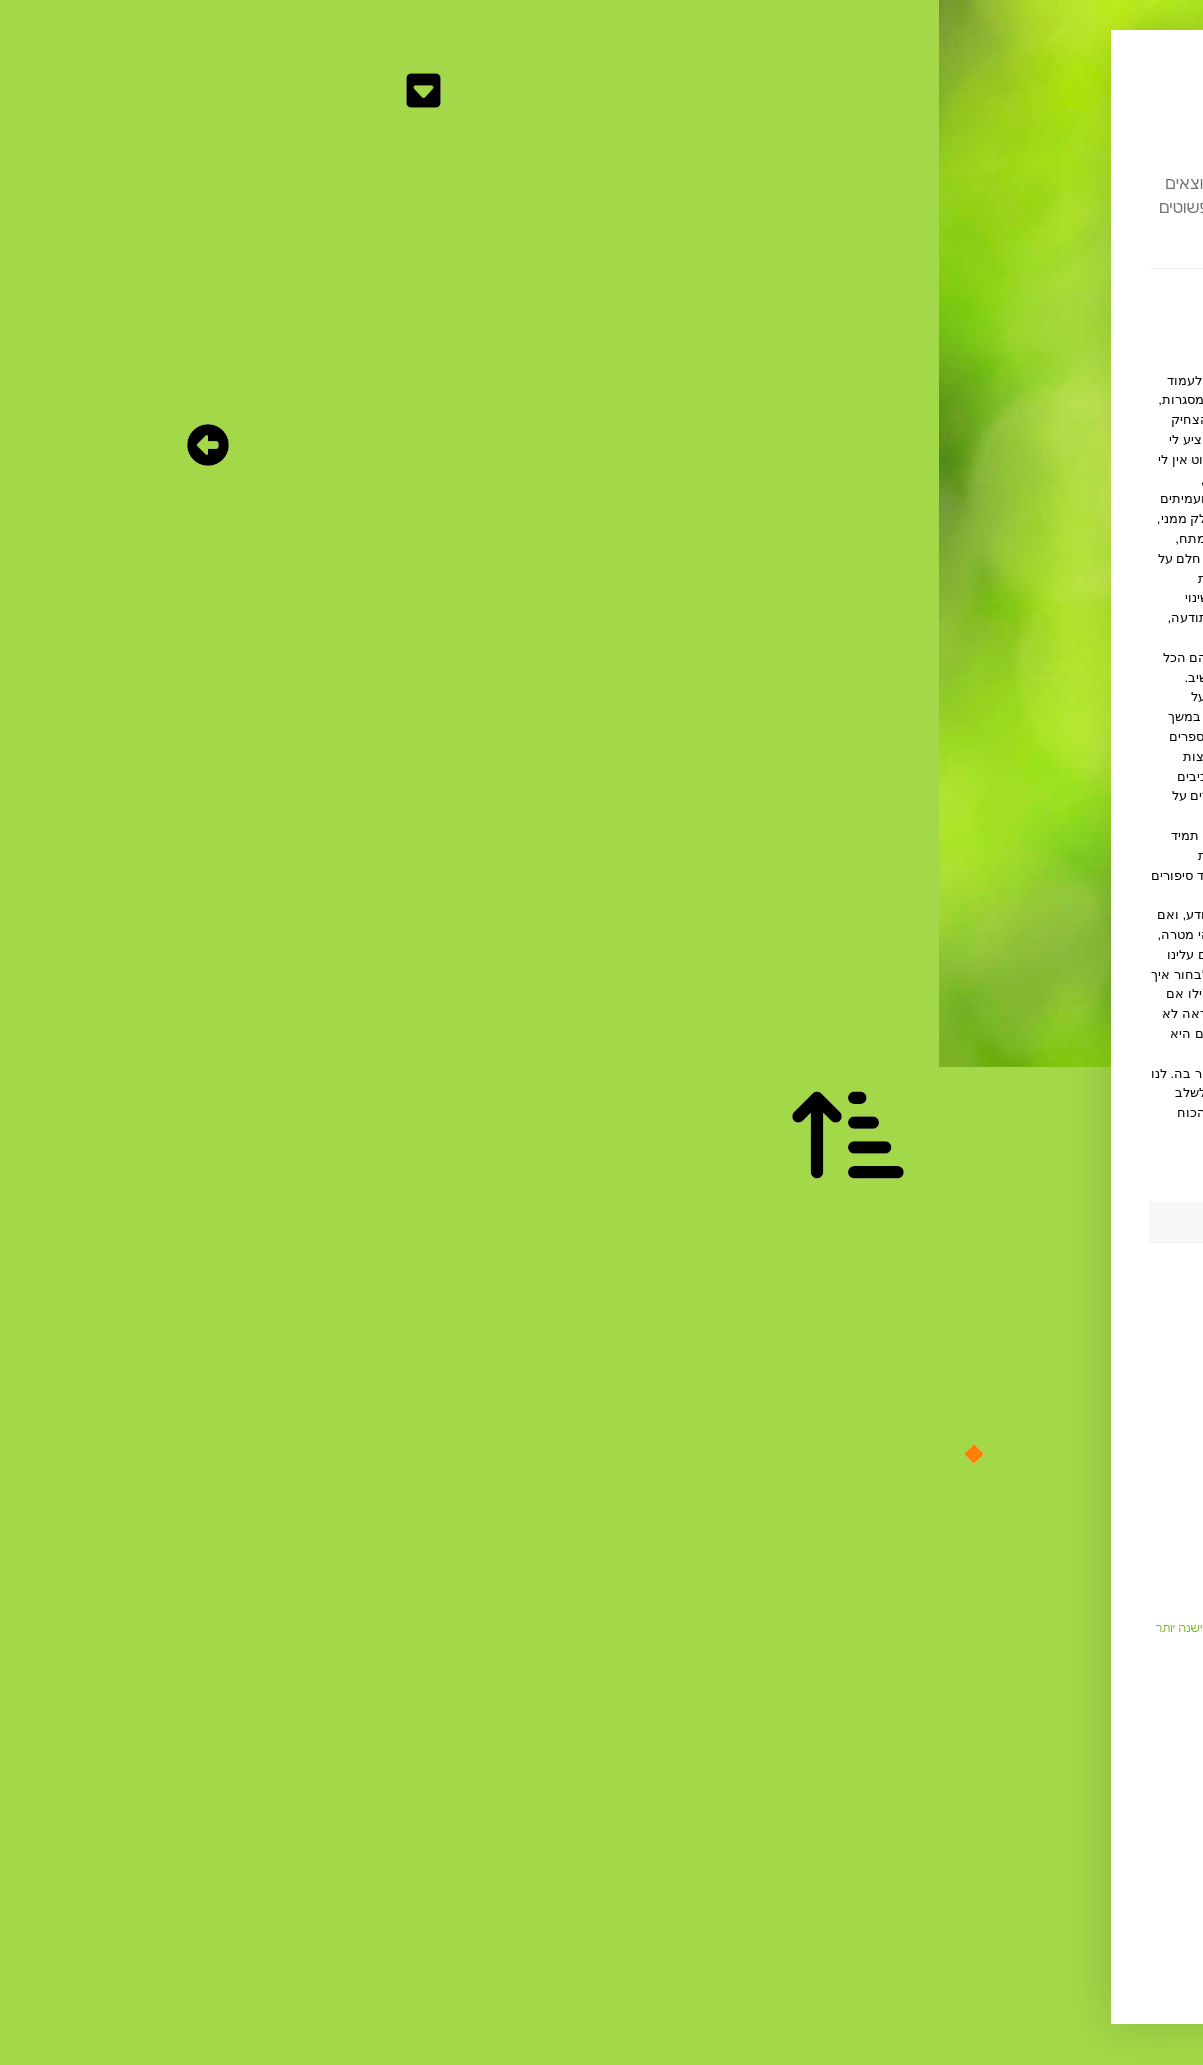 The height and width of the screenshot is (2065, 1203). Describe the element at coordinates (208, 445) in the screenshot. I see `go back to the previous screen` at that location.